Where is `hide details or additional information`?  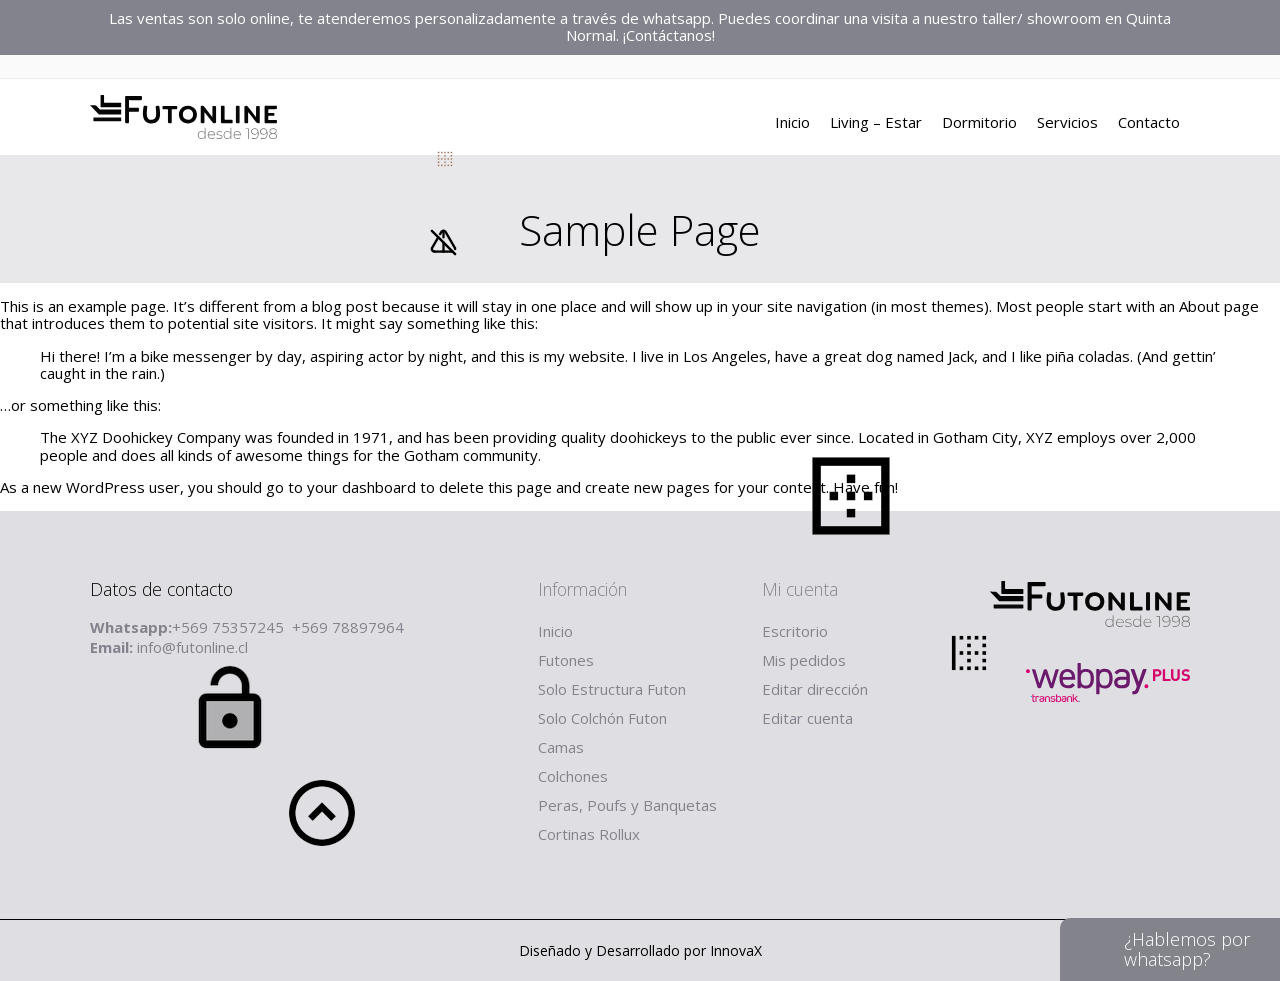 hide details or additional information is located at coordinates (443, 242).